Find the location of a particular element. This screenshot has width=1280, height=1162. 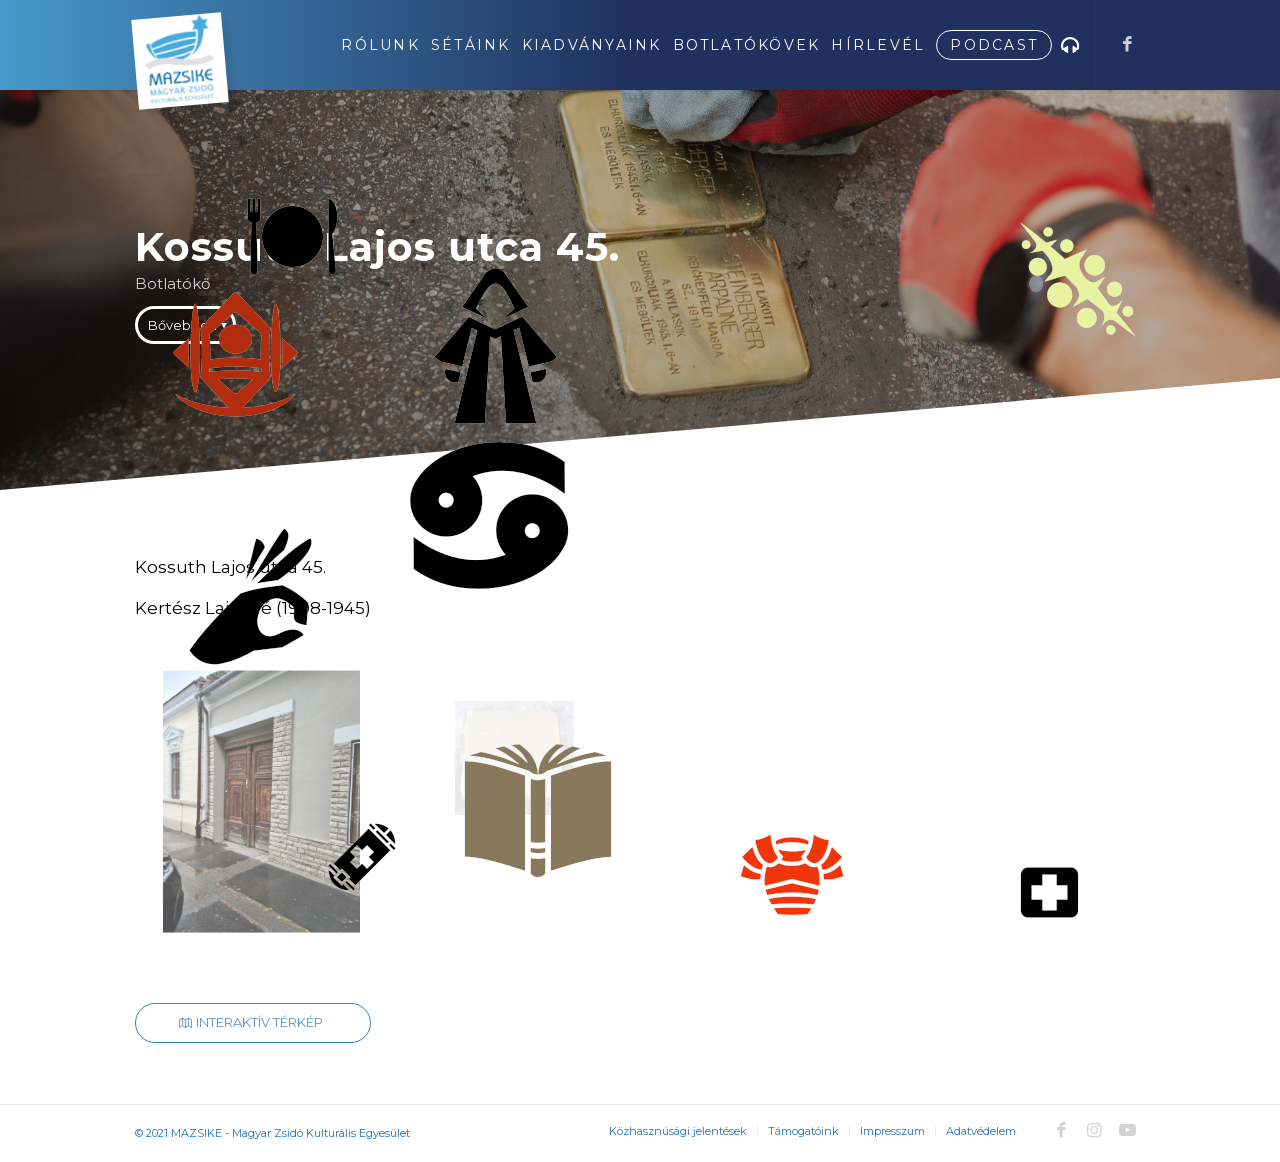

view meal or dining options is located at coordinates (292, 236).